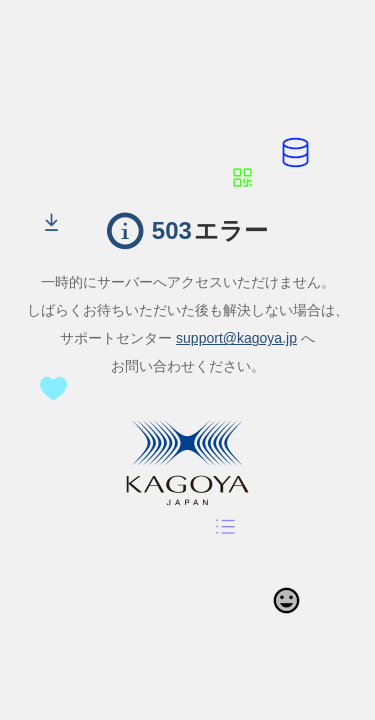  I want to click on select your current mood or emotional state, so click(286, 600).